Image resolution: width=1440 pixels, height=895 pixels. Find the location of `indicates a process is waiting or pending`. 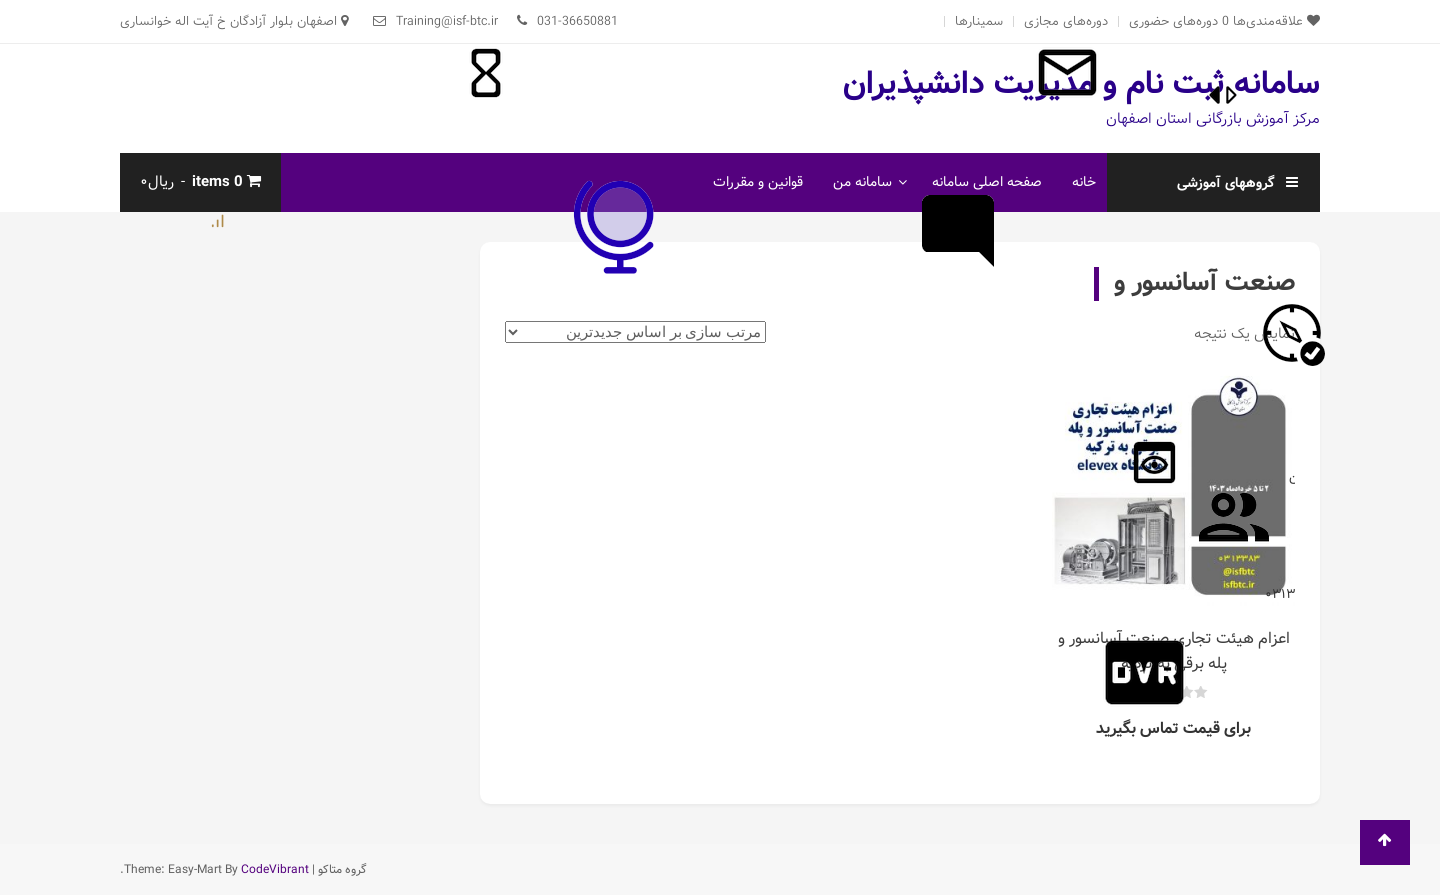

indicates a process is waiting or pending is located at coordinates (486, 73).